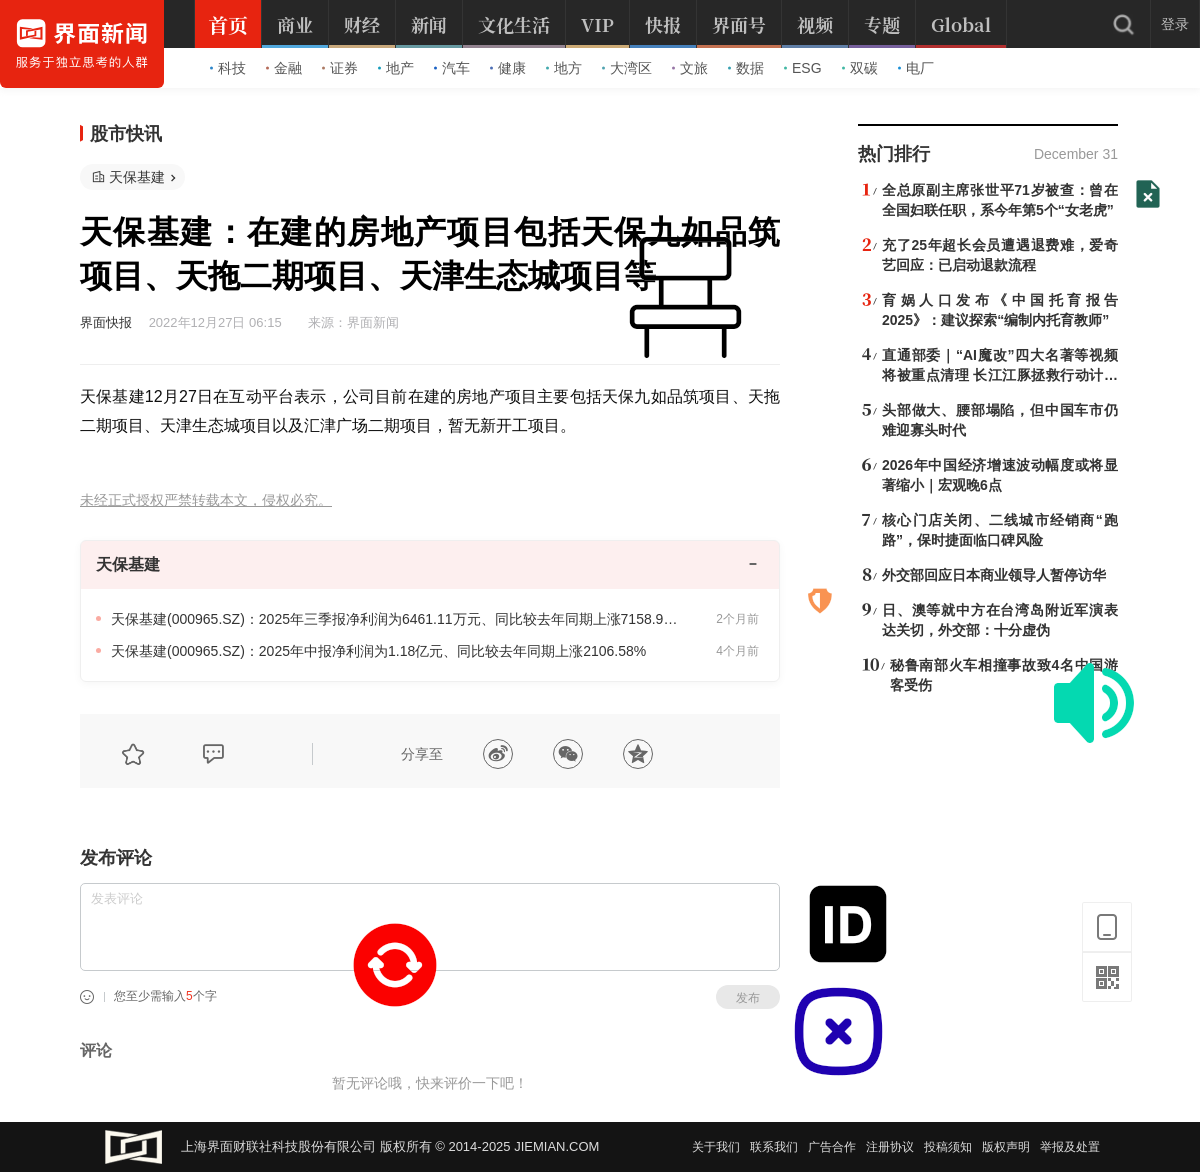 The width and height of the screenshot is (1200, 1172). What do you see at coordinates (1094, 703) in the screenshot?
I see `join a voice channel` at bounding box center [1094, 703].